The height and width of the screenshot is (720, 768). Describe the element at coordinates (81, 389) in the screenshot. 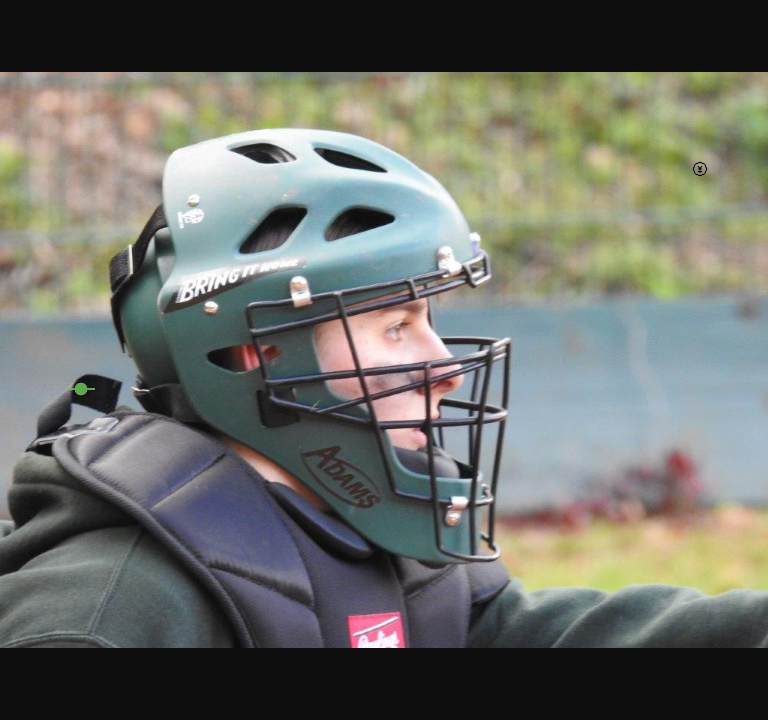

I see `view commit history in a git repository` at that location.